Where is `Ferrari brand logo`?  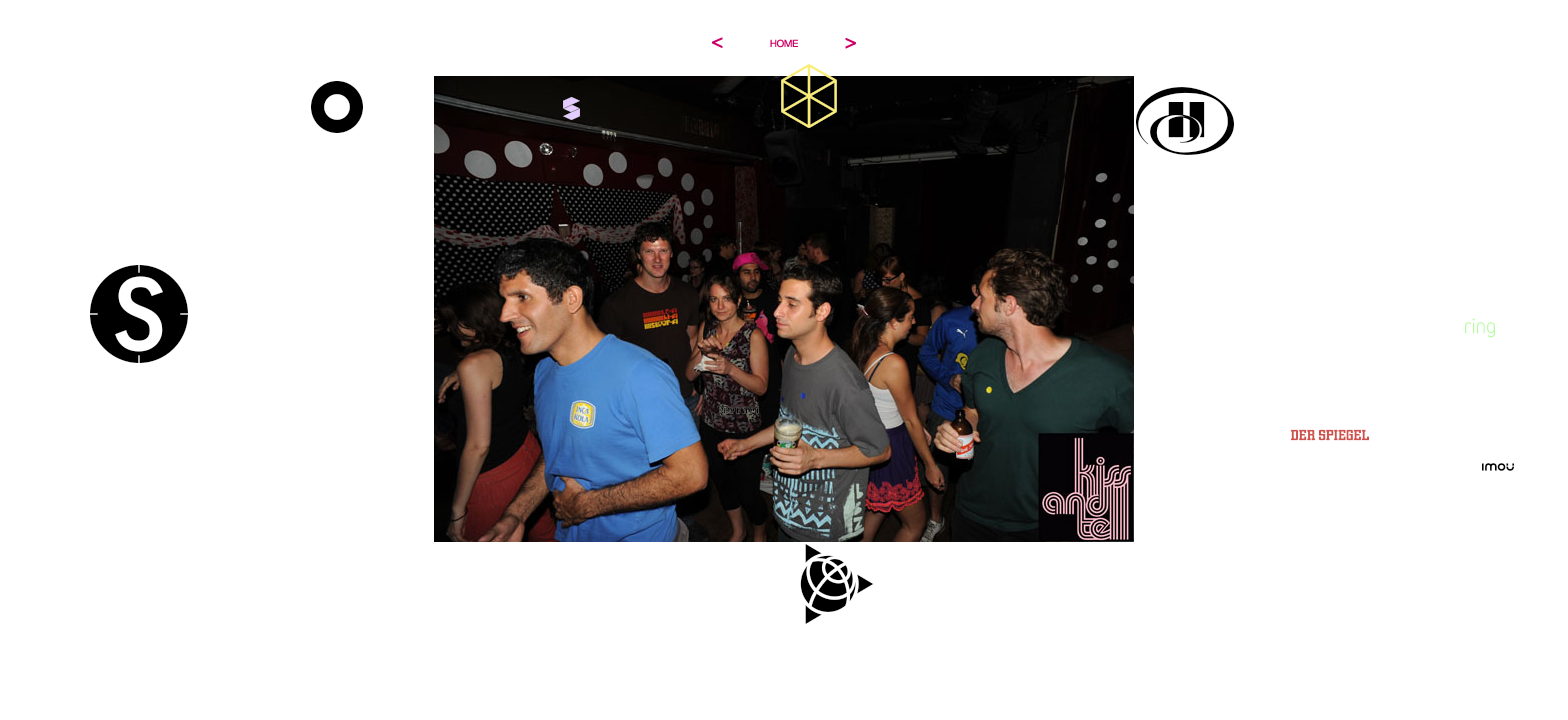
Ferrari brand logo is located at coordinates (738, 410).